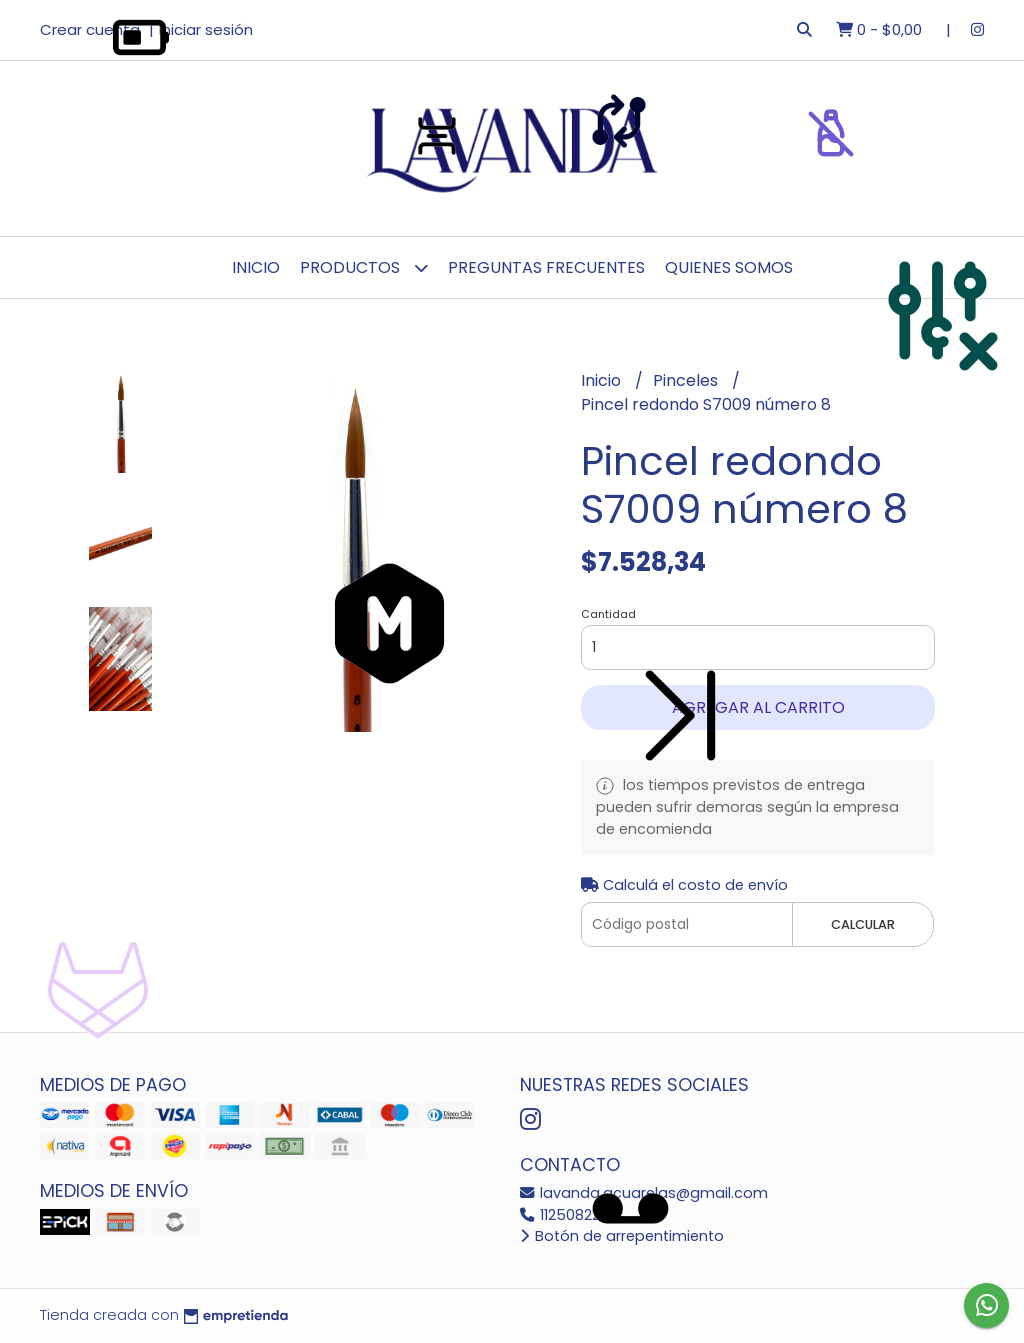 The width and height of the screenshot is (1024, 1343). Describe the element at coordinates (139, 37) in the screenshot. I see `indicates battery at approximately 50% charge` at that location.